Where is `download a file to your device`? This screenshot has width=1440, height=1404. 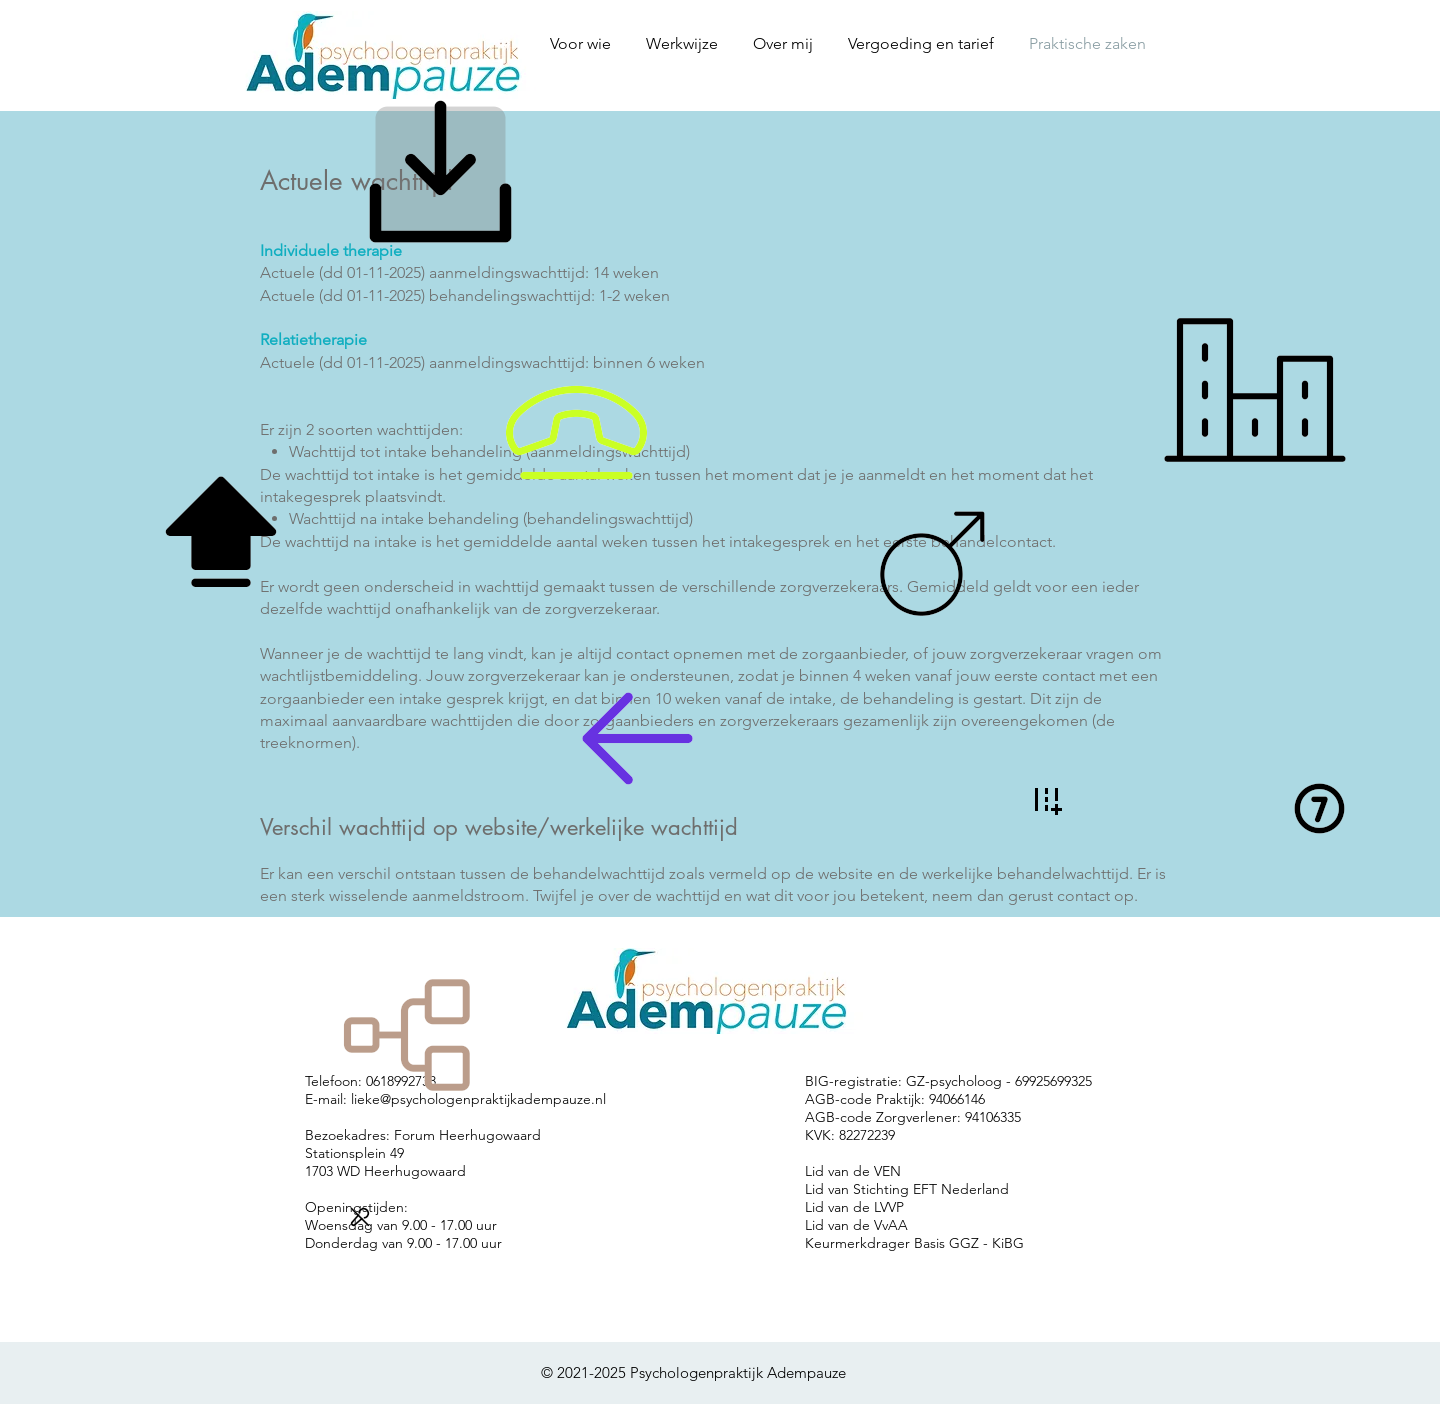 download a file to your device is located at coordinates (440, 177).